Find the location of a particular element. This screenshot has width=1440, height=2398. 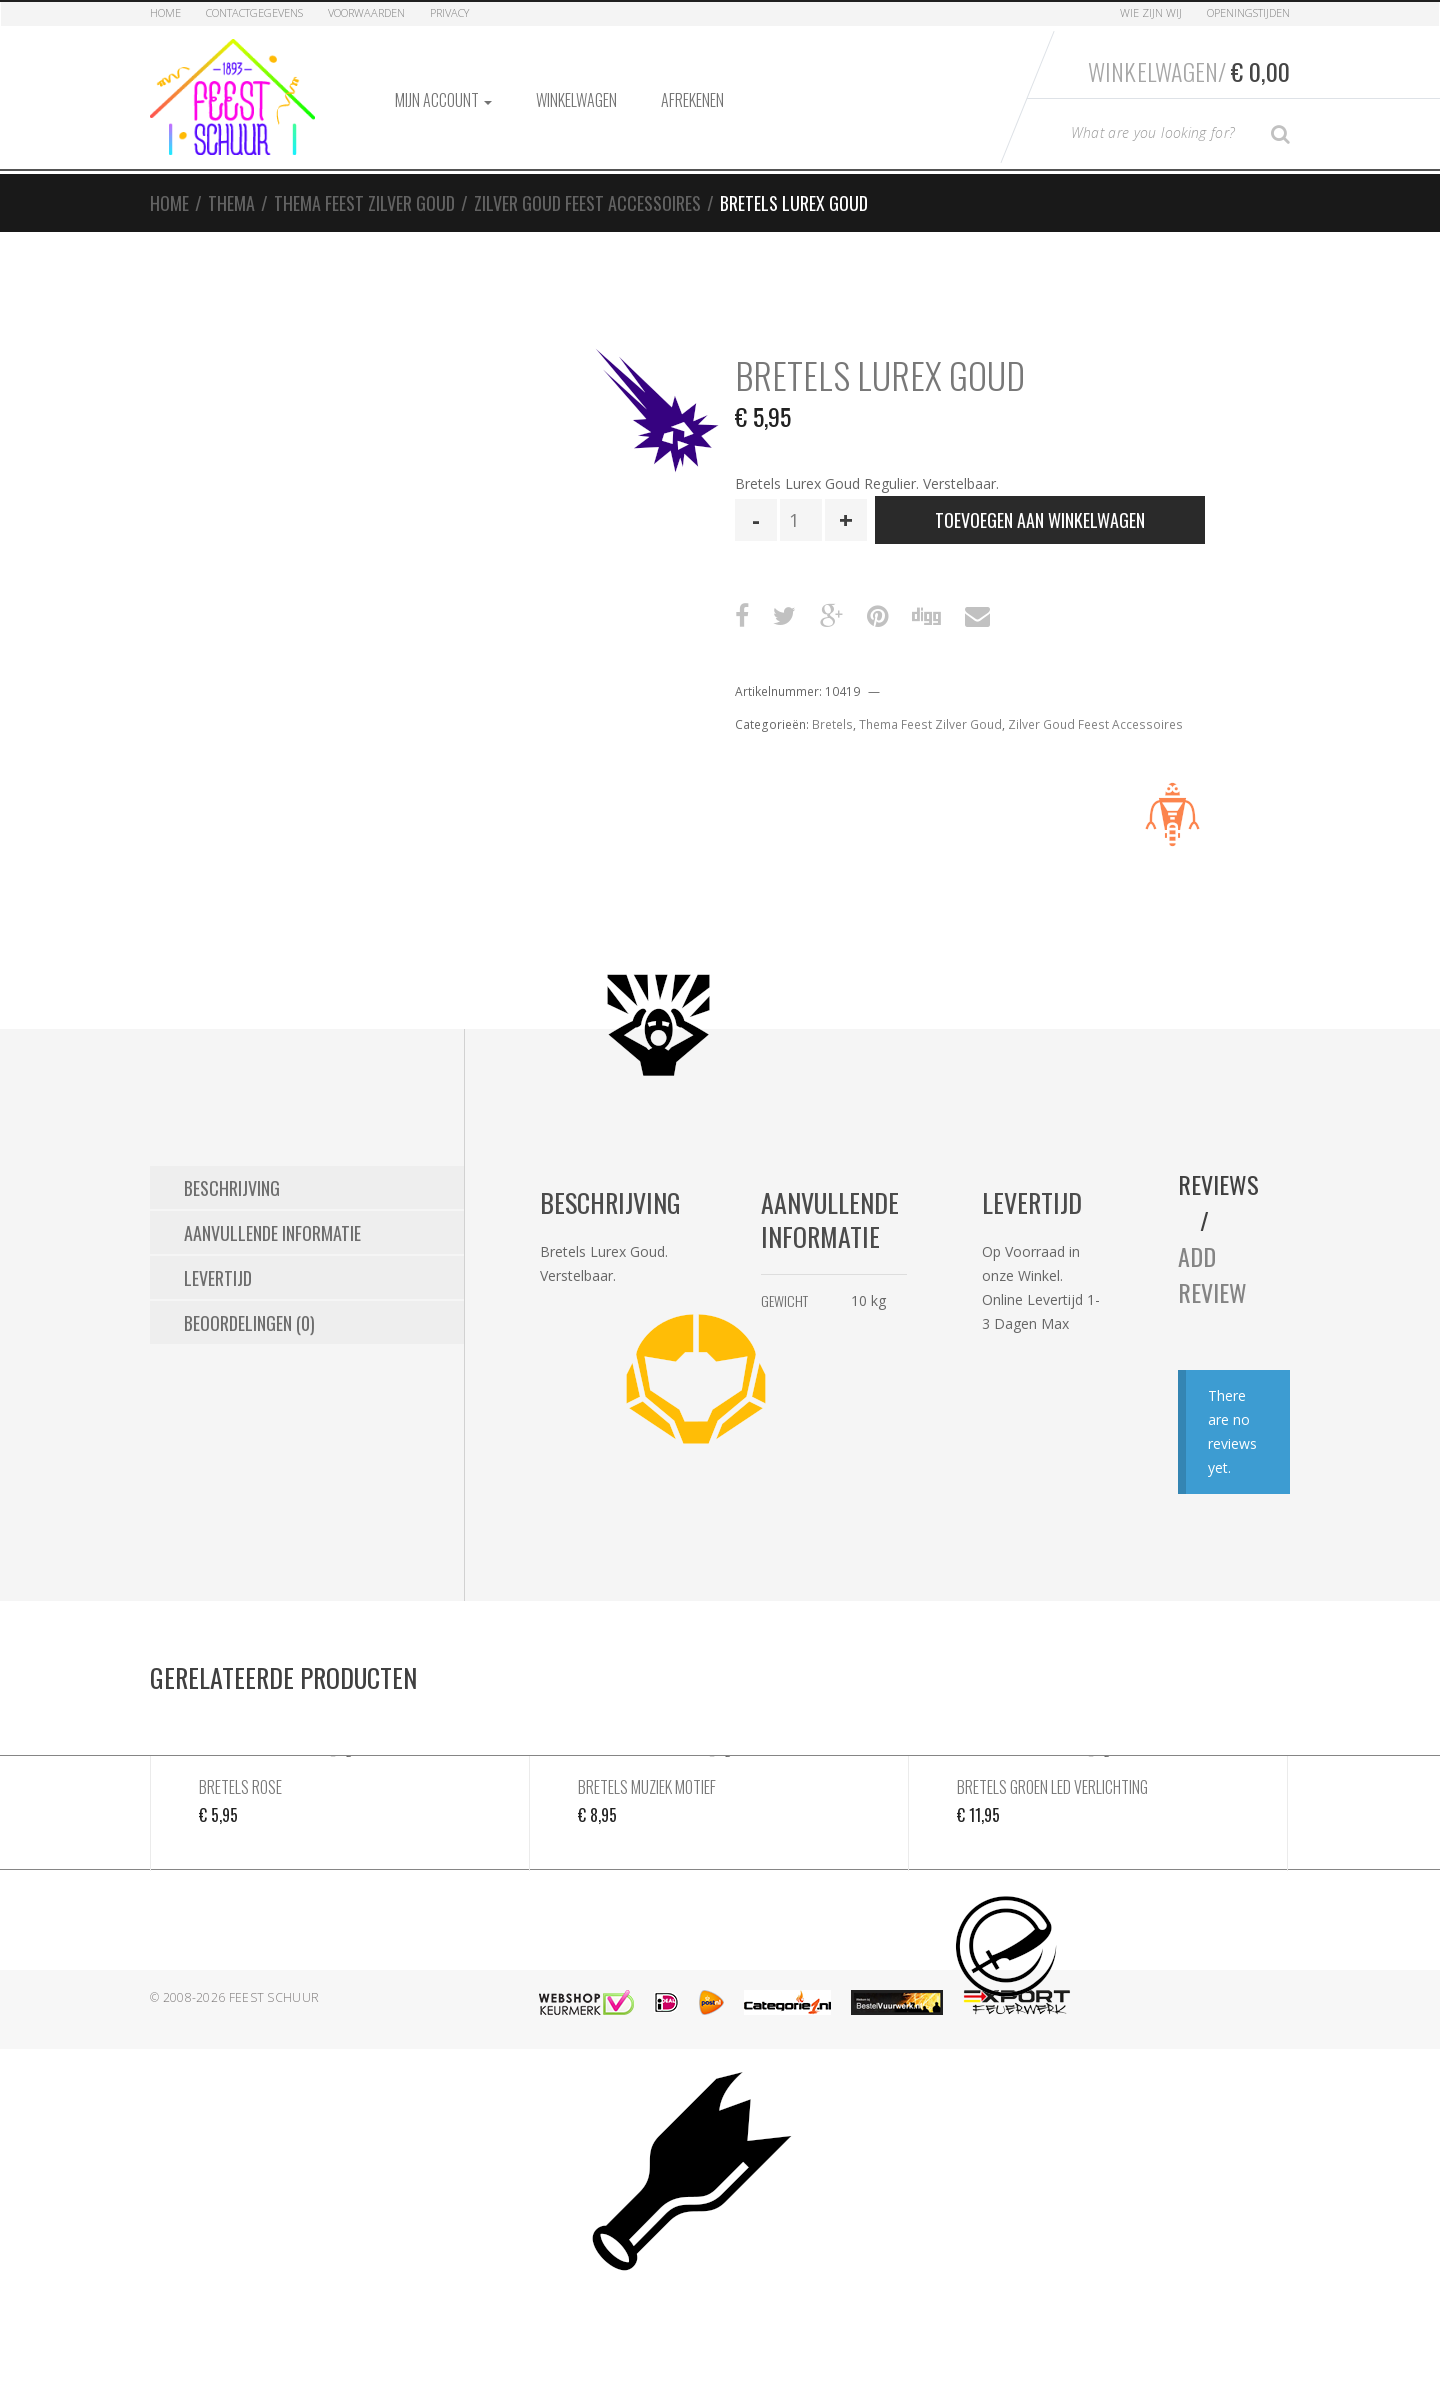

indicates a character in panic or fear state is located at coordinates (658, 1025).